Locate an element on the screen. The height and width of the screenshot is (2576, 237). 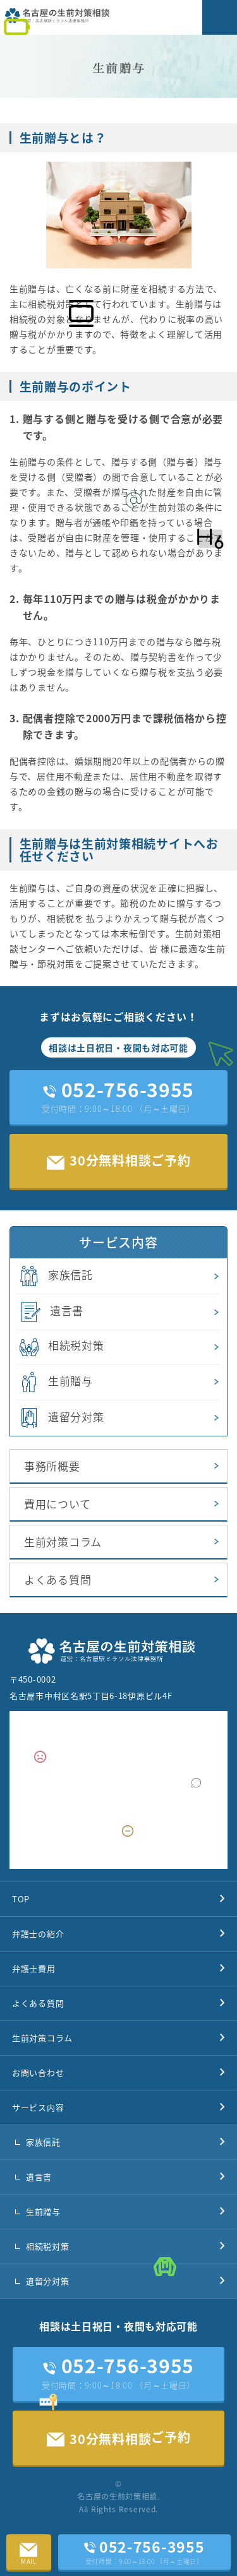
view images in a vertical gallery layout is located at coordinates (81, 313).